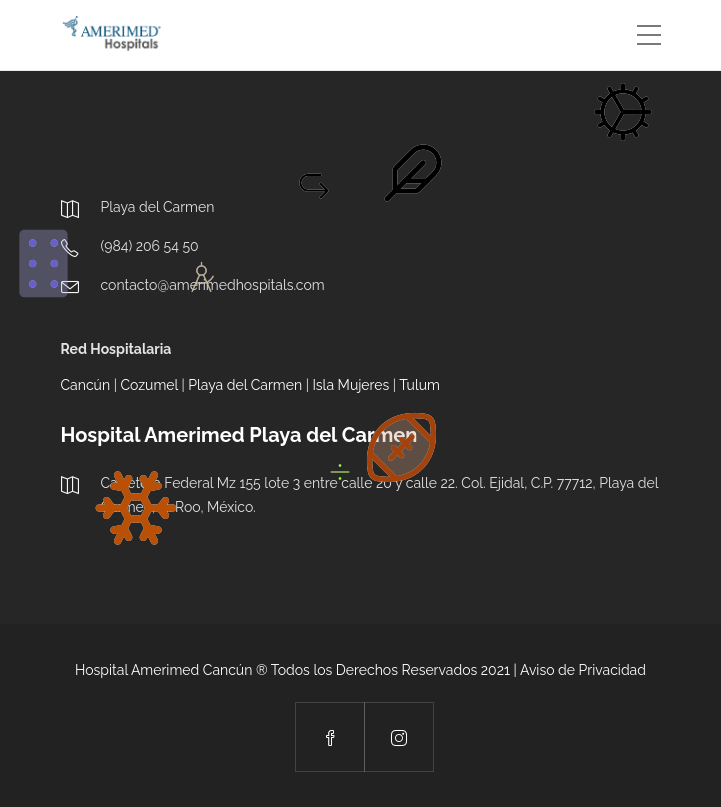 The height and width of the screenshot is (807, 721). I want to click on activate cooling or air conditioning mode, so click(136, 508).